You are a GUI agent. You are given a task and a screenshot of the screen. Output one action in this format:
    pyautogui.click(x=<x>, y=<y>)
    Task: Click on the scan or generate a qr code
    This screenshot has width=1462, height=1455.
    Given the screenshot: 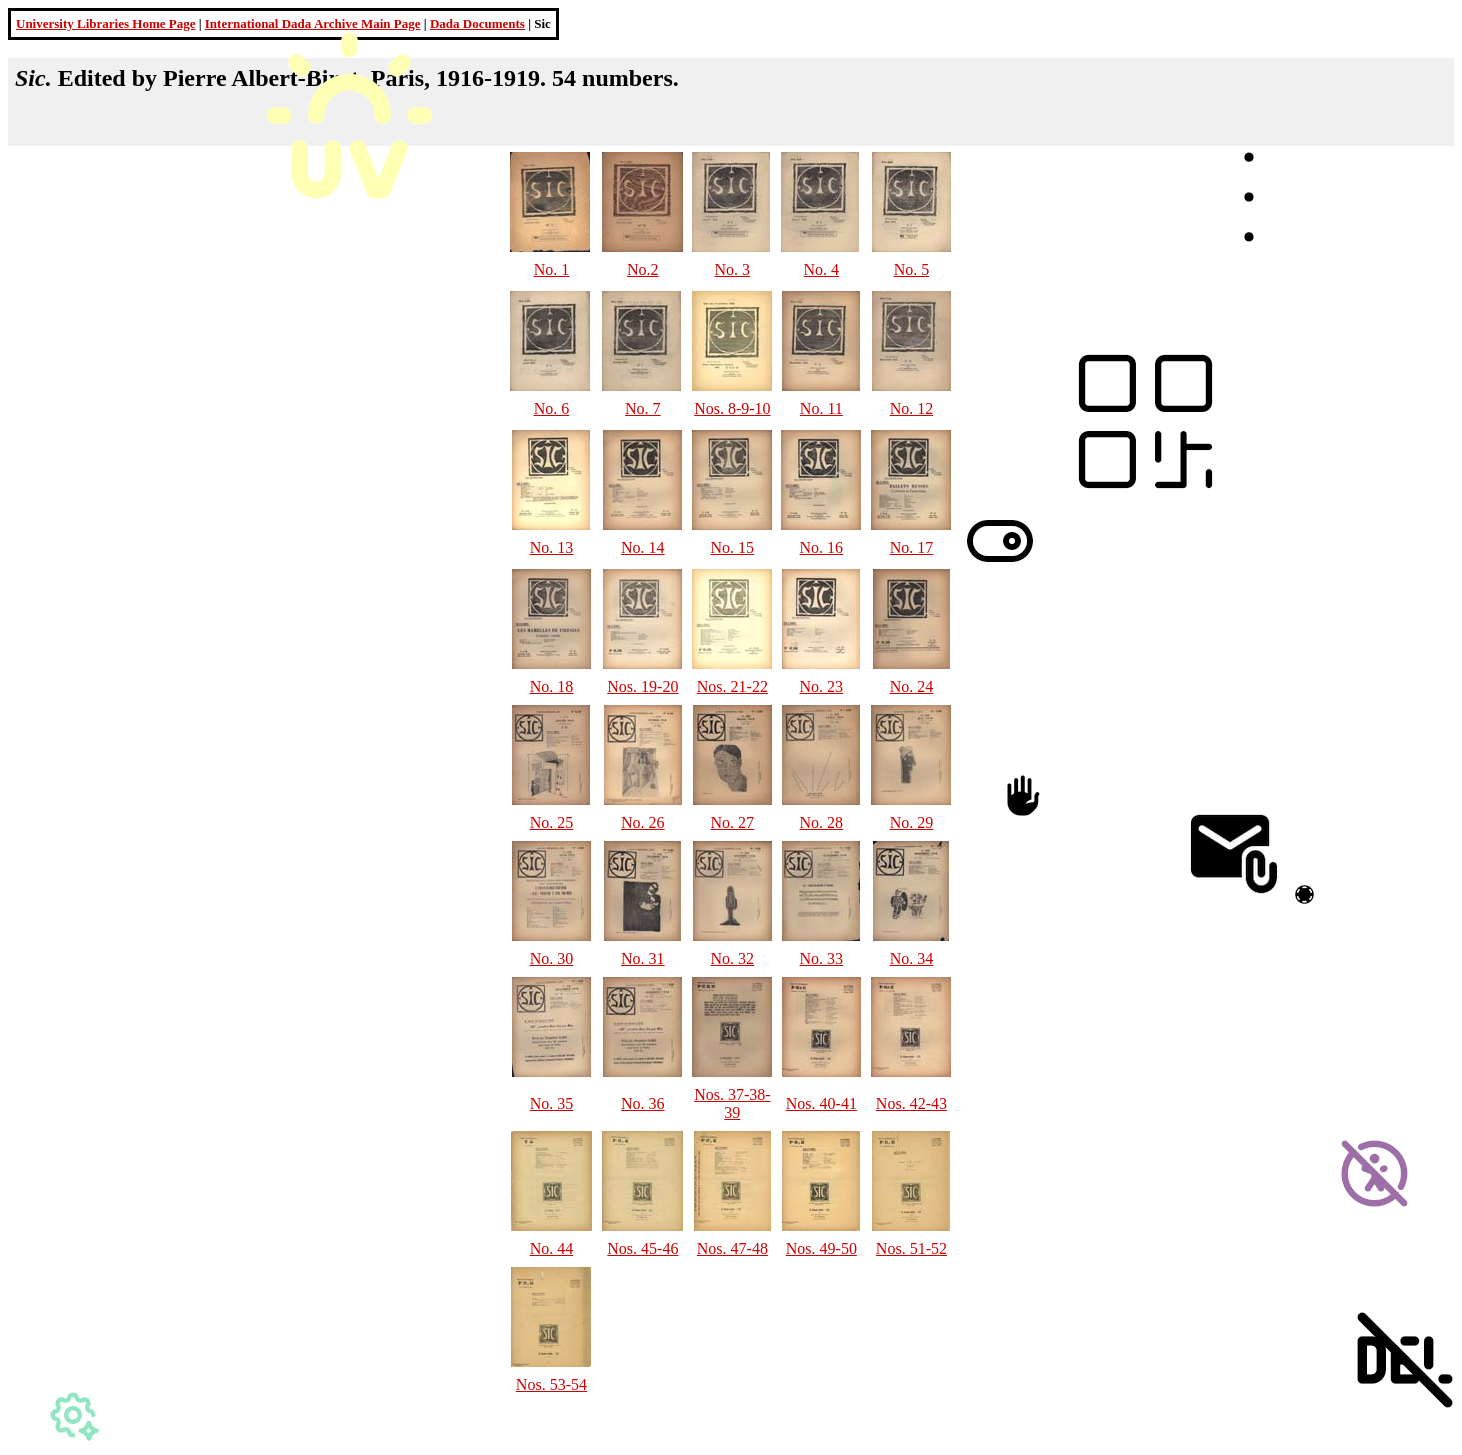 What is the action you would take?
    pyautogui.click(x=1145, y=421)
    